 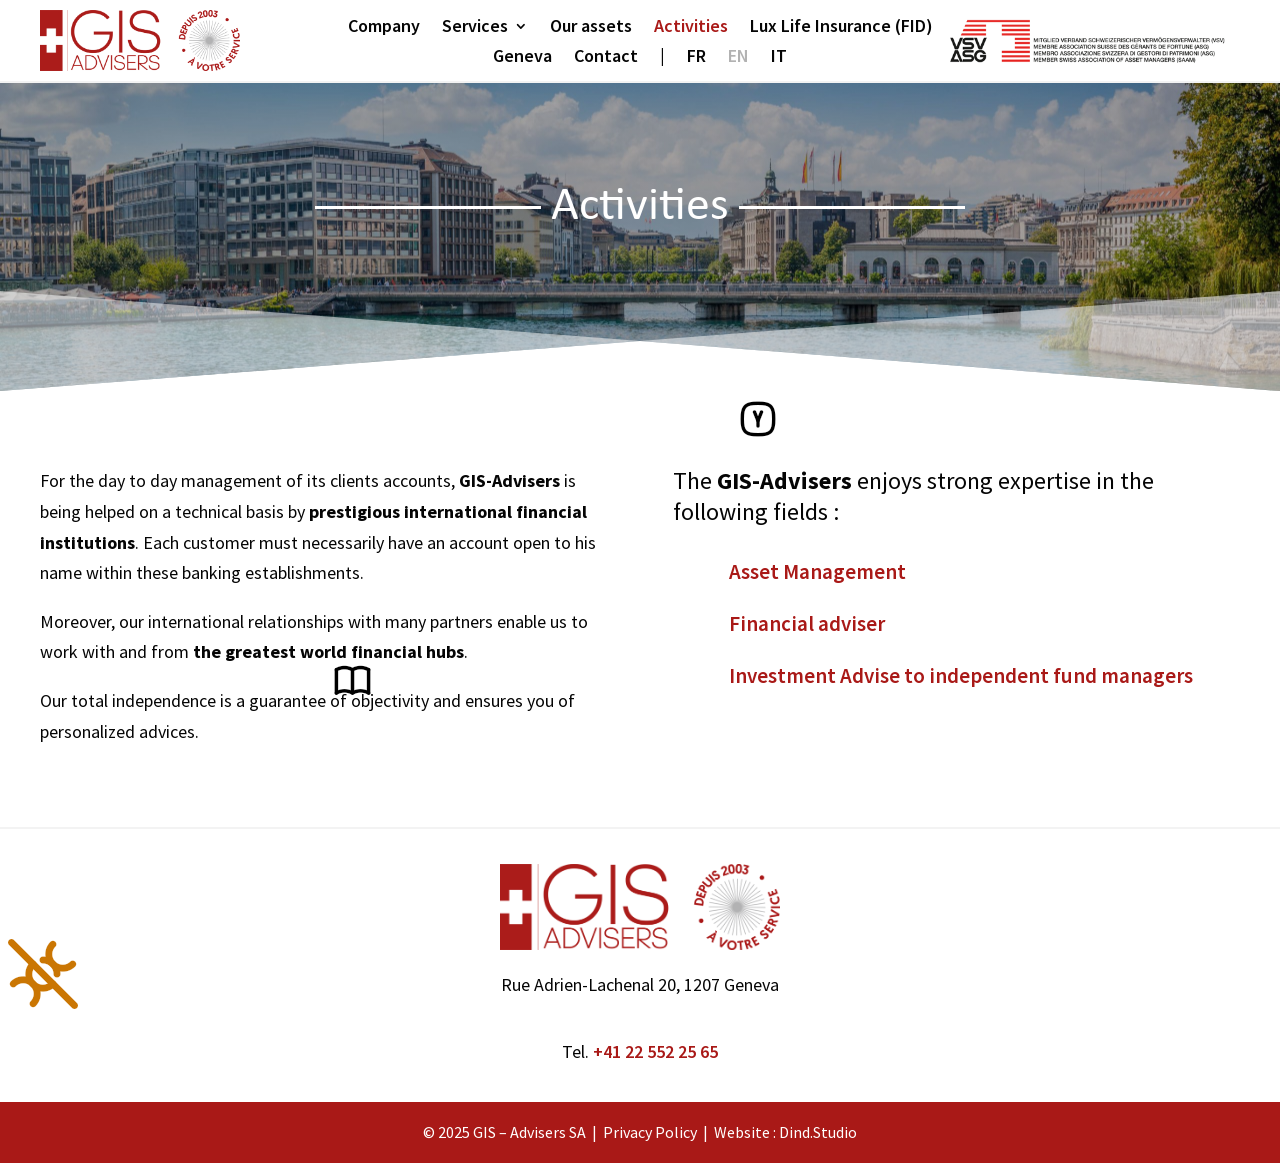 What do you see at coordinates (352, 680) in the screenshot?
I see `open library or reading list` at bounding box center [352, 680].